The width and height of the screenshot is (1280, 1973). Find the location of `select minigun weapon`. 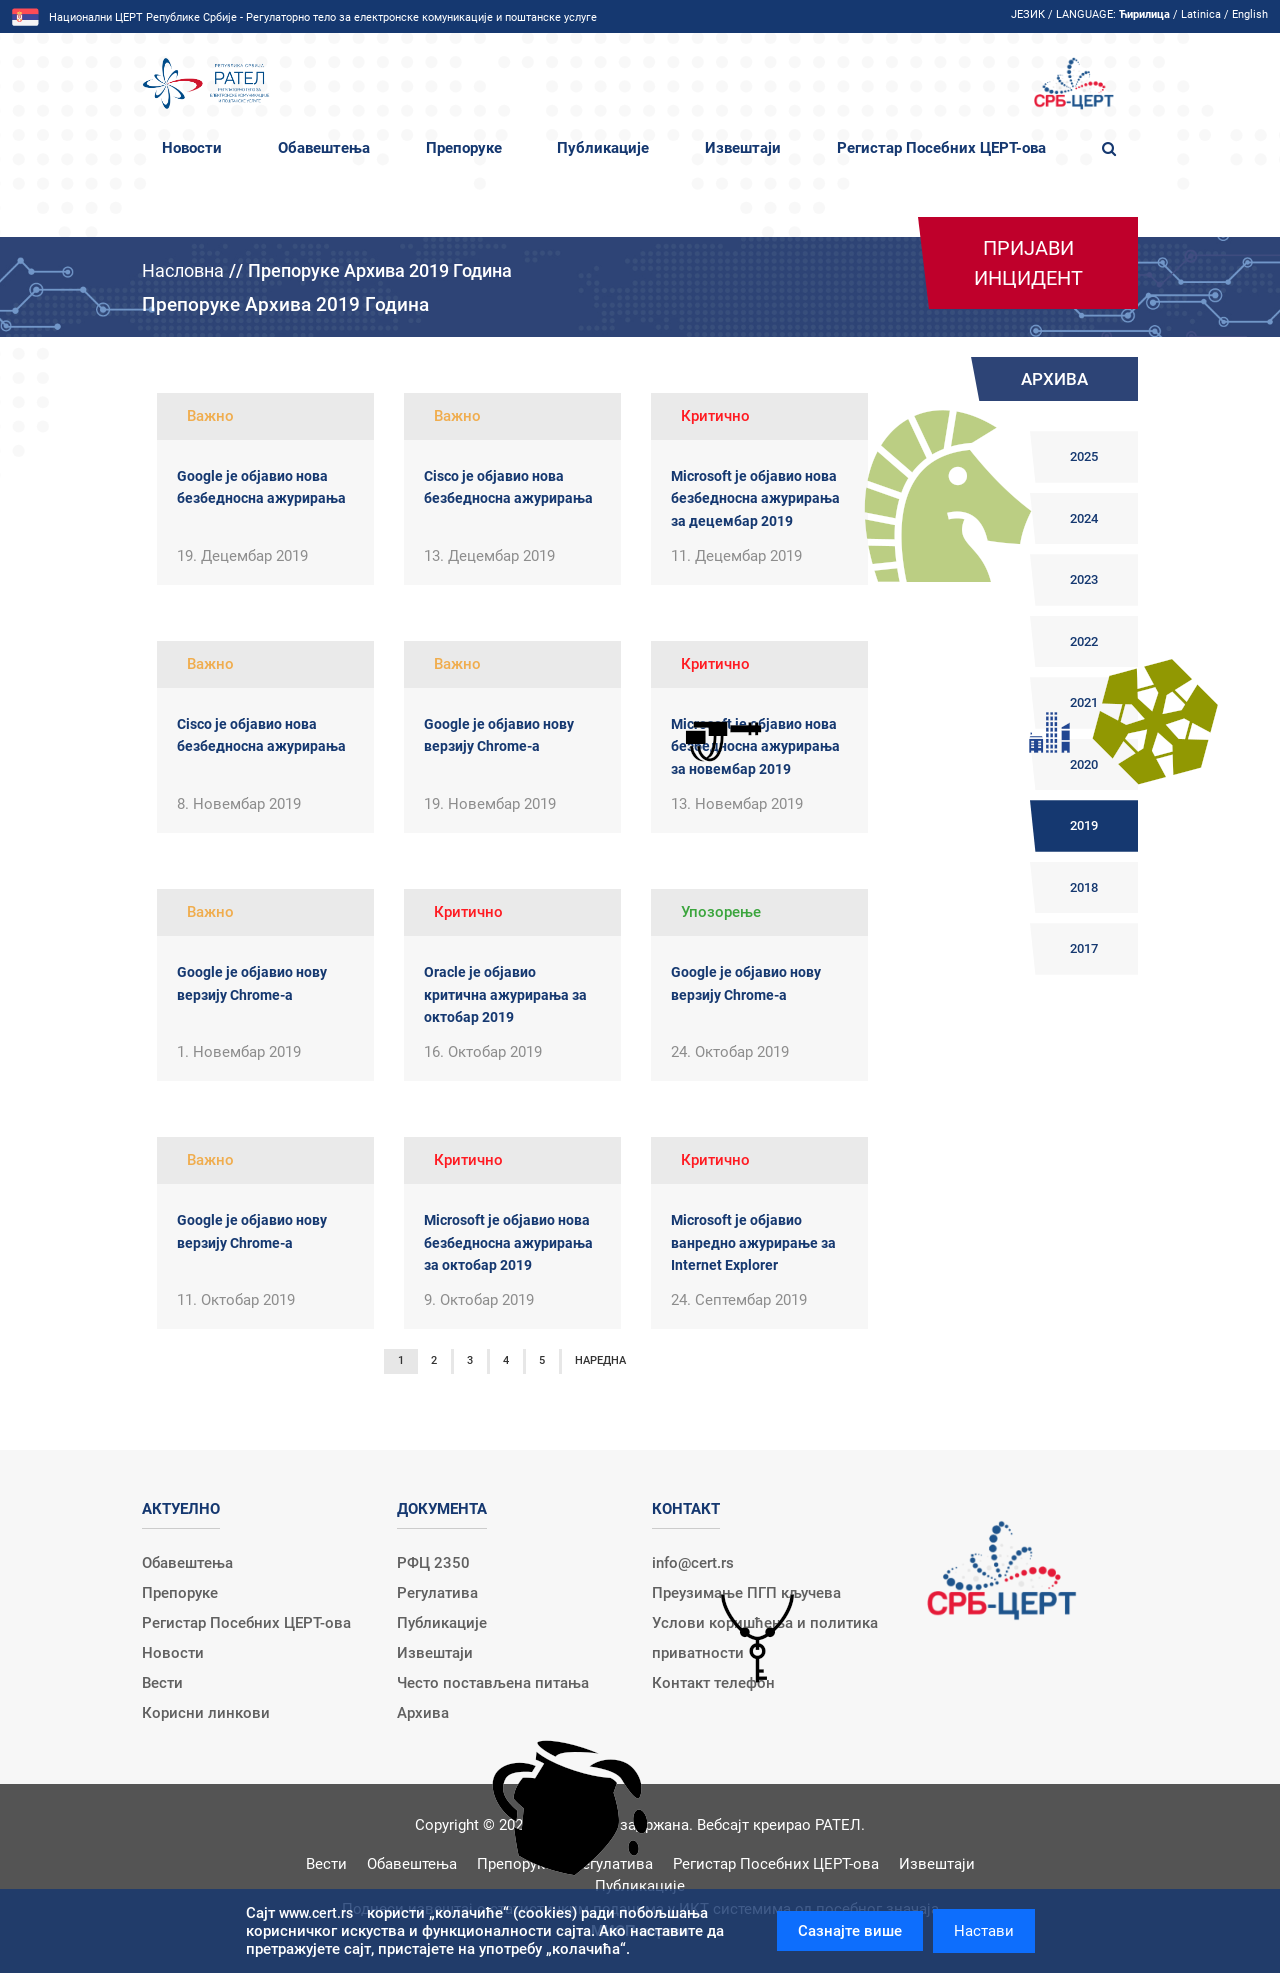

select minigun weapon is located at coordinates (723, 731).